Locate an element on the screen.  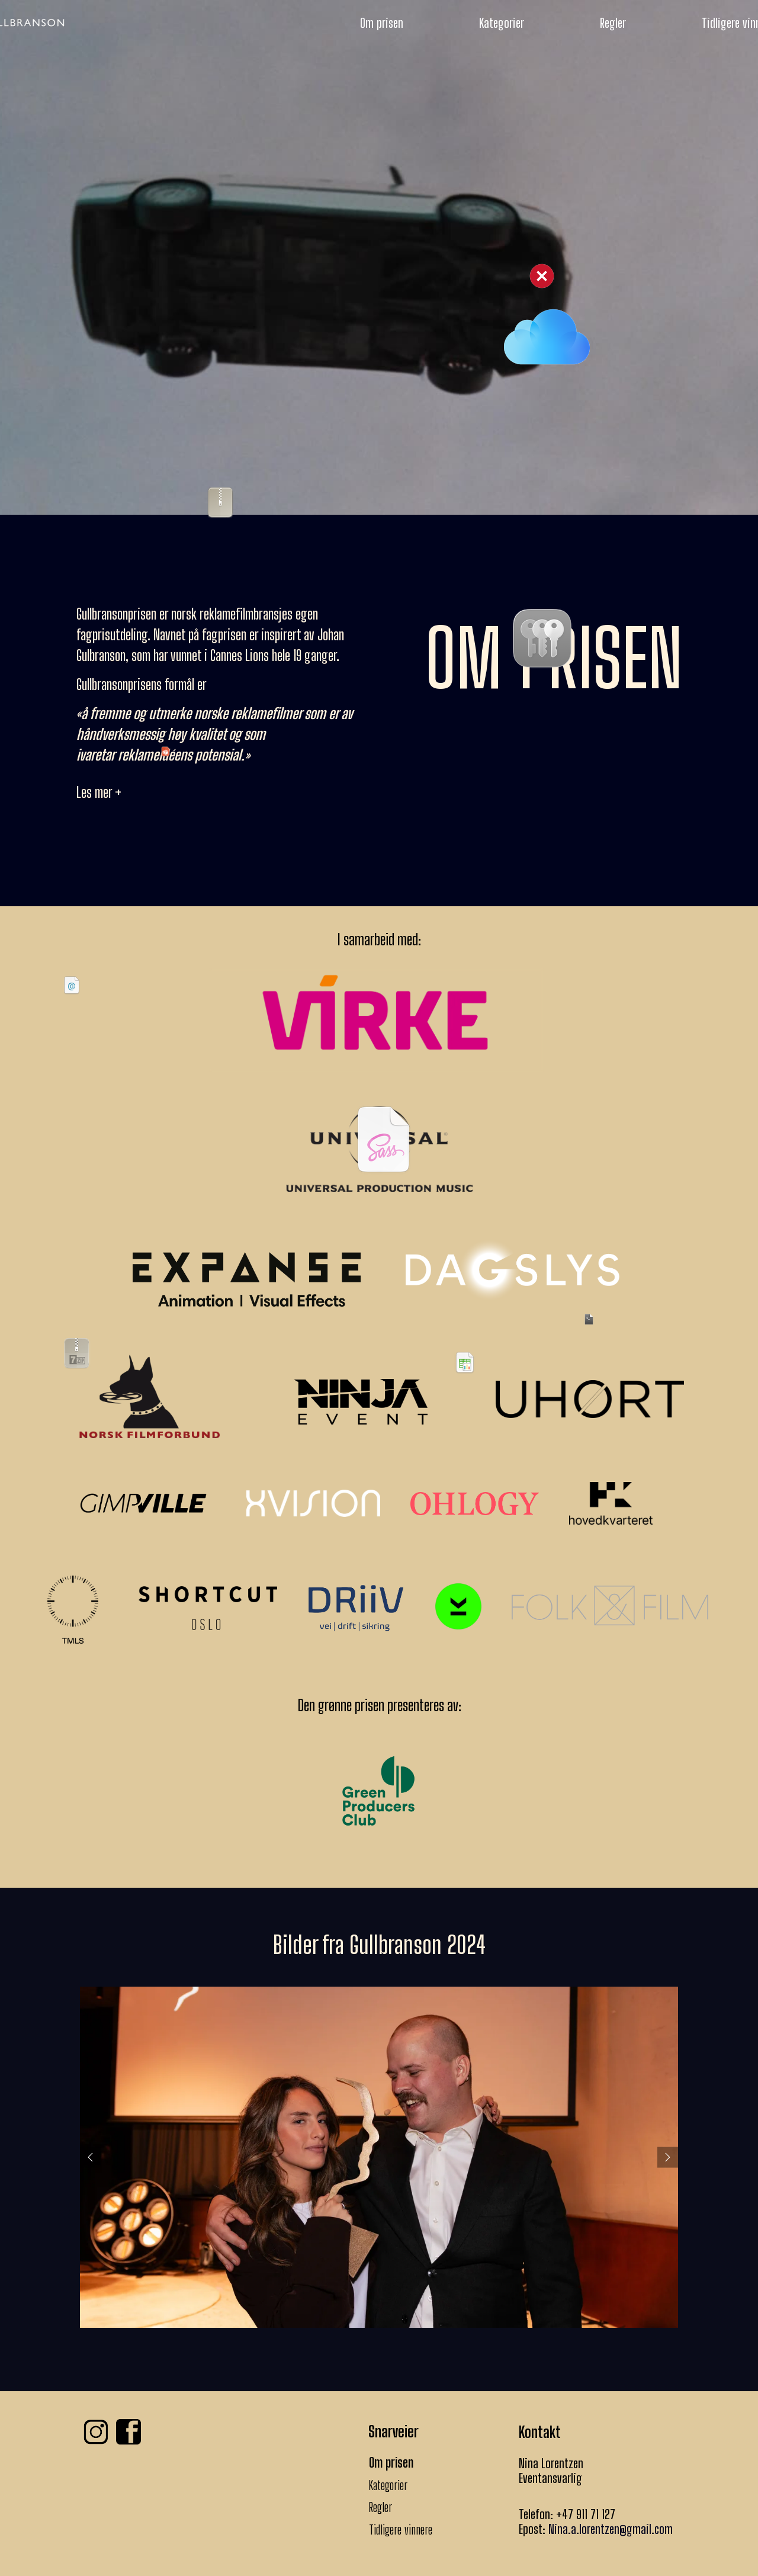
a shell script or command line executable file is located at coordinates (589, 1319).